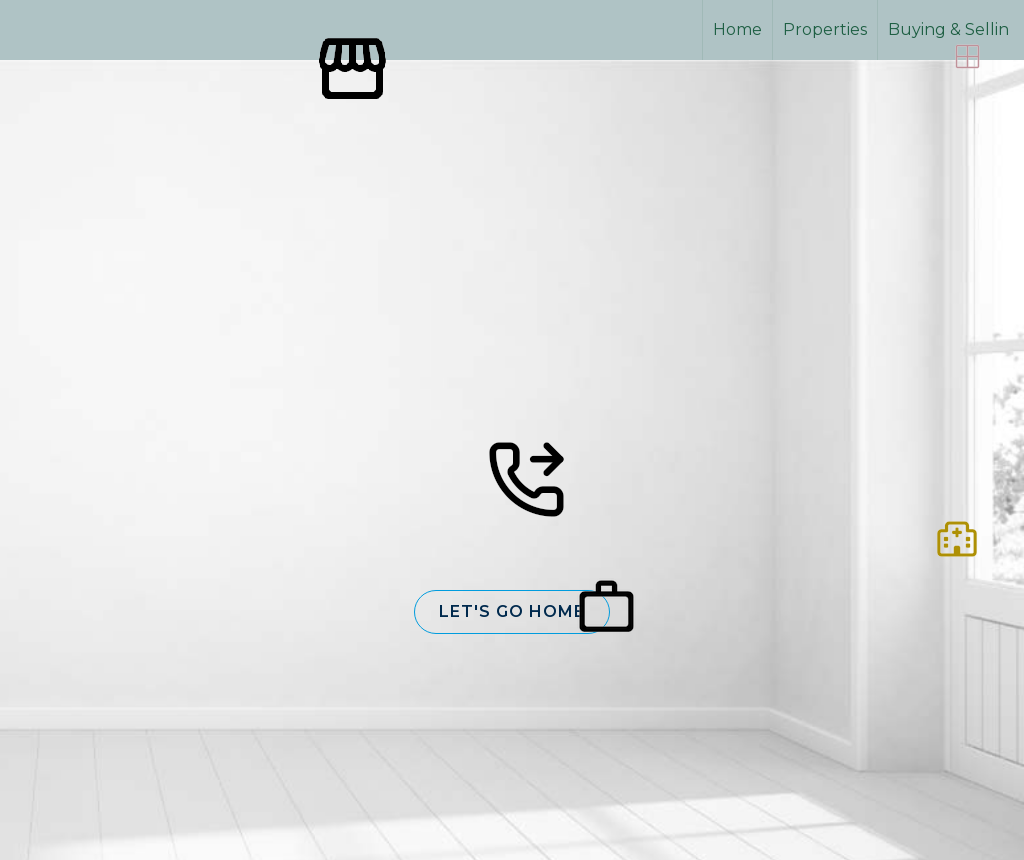 The image size is (1024, 860). I want to click on view work or job-related content, so click(606, 607).